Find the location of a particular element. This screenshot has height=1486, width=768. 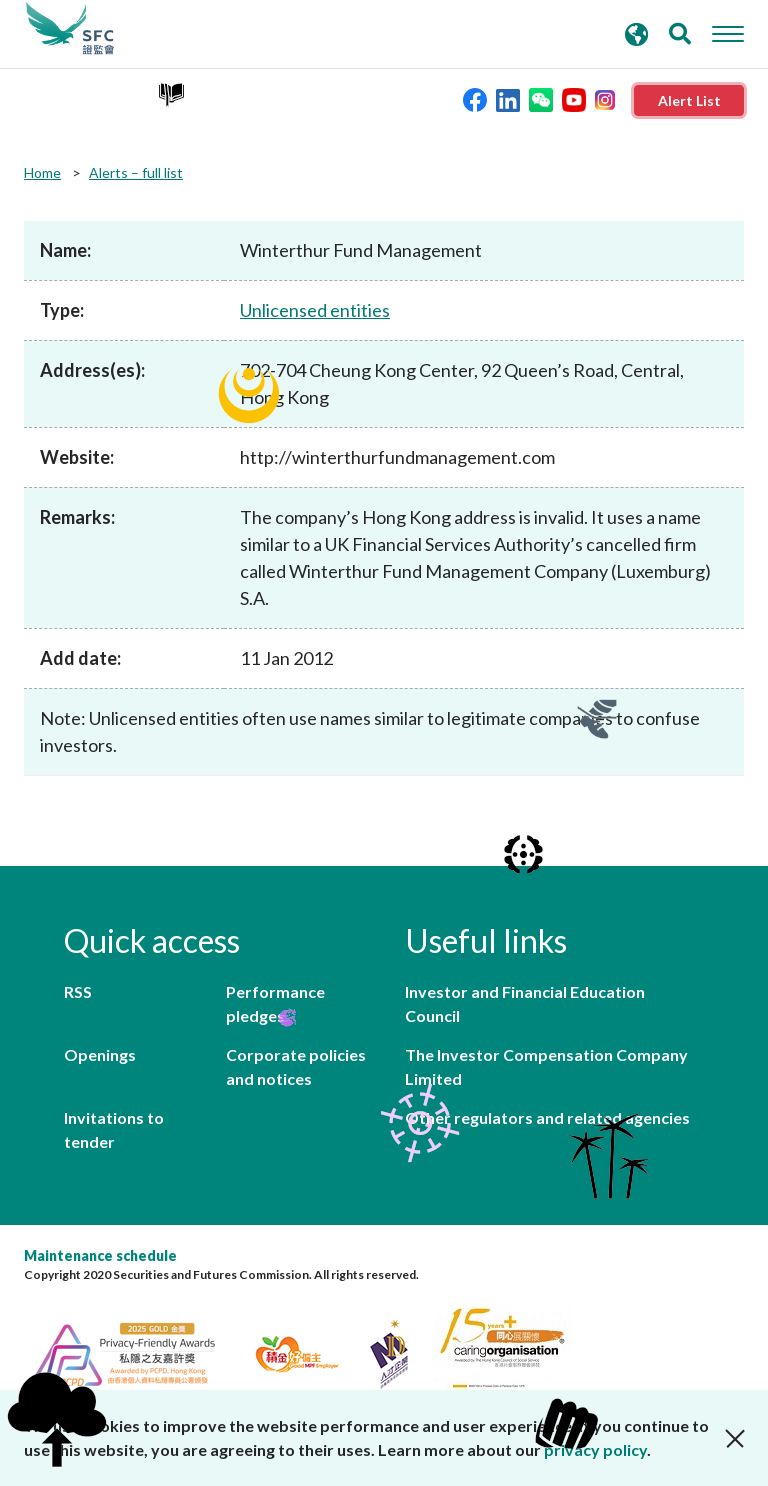

indicates a trap or hazard in gameplay is located at coordinates (597, 719).